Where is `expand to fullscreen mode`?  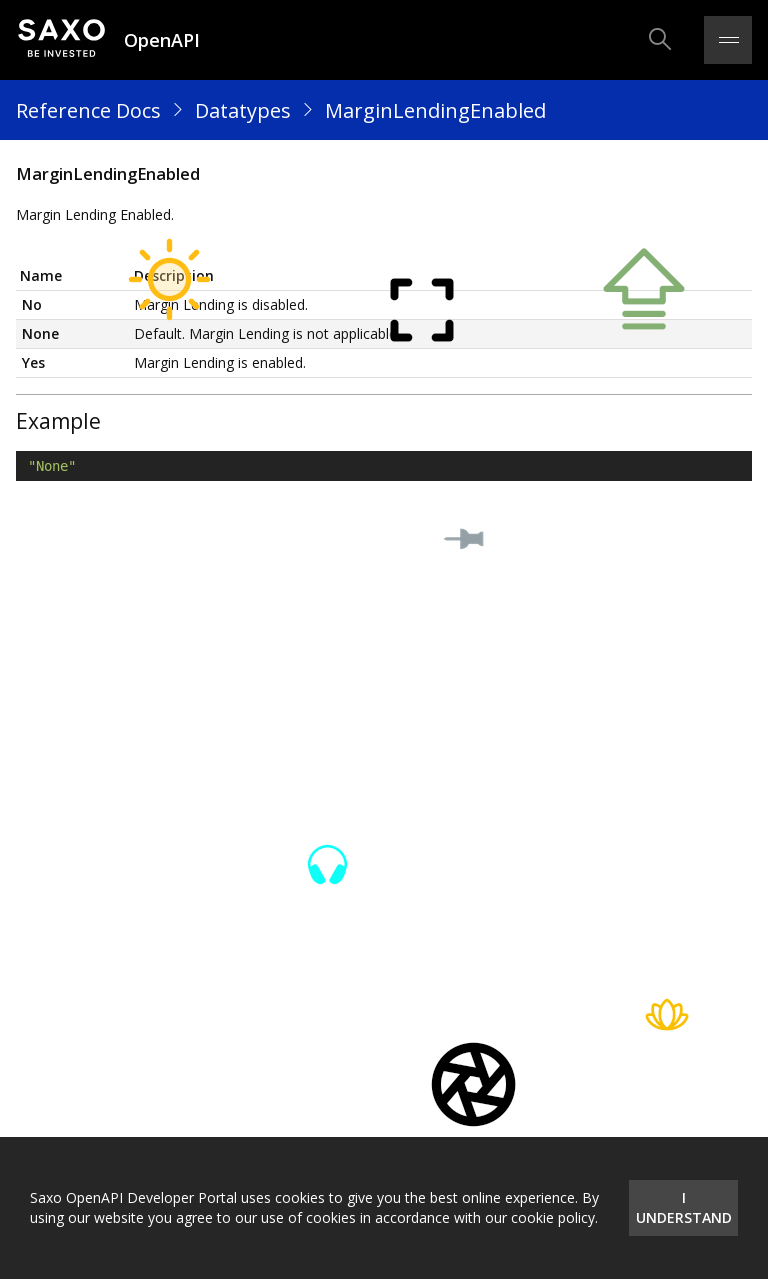
expand to fullscreen mode is located at coordinates (422, 310).